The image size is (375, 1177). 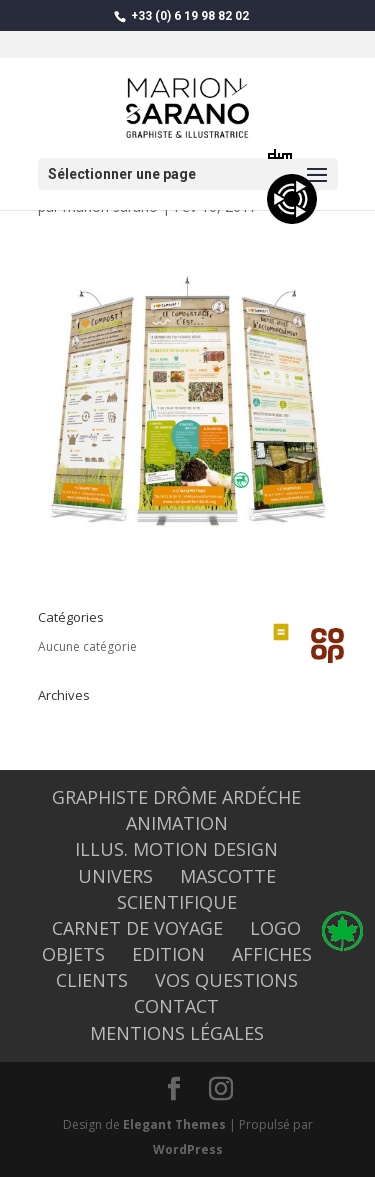 What do you see at coordinates (342, 931) in the screenshot?
I see `open the Air Canada app or website` at bounding box center [342, 931].